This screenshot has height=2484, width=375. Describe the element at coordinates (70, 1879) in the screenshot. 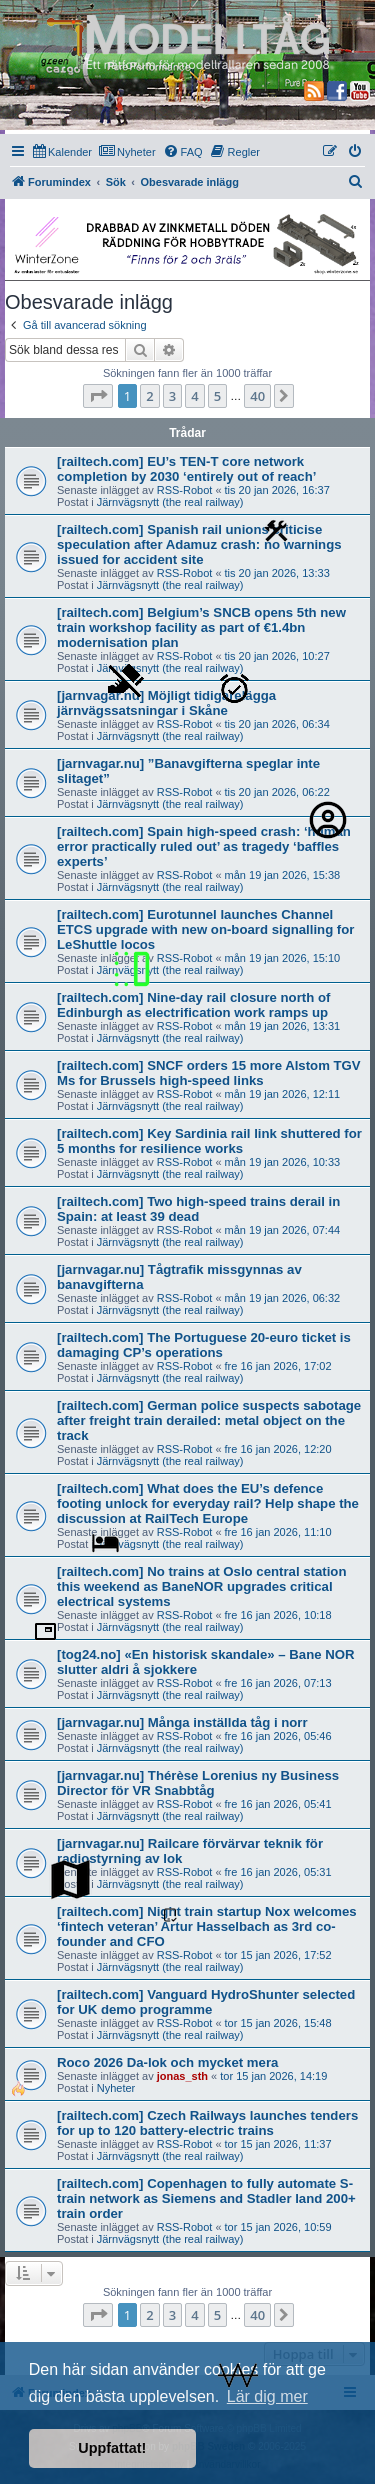

I see `view map` at that location.